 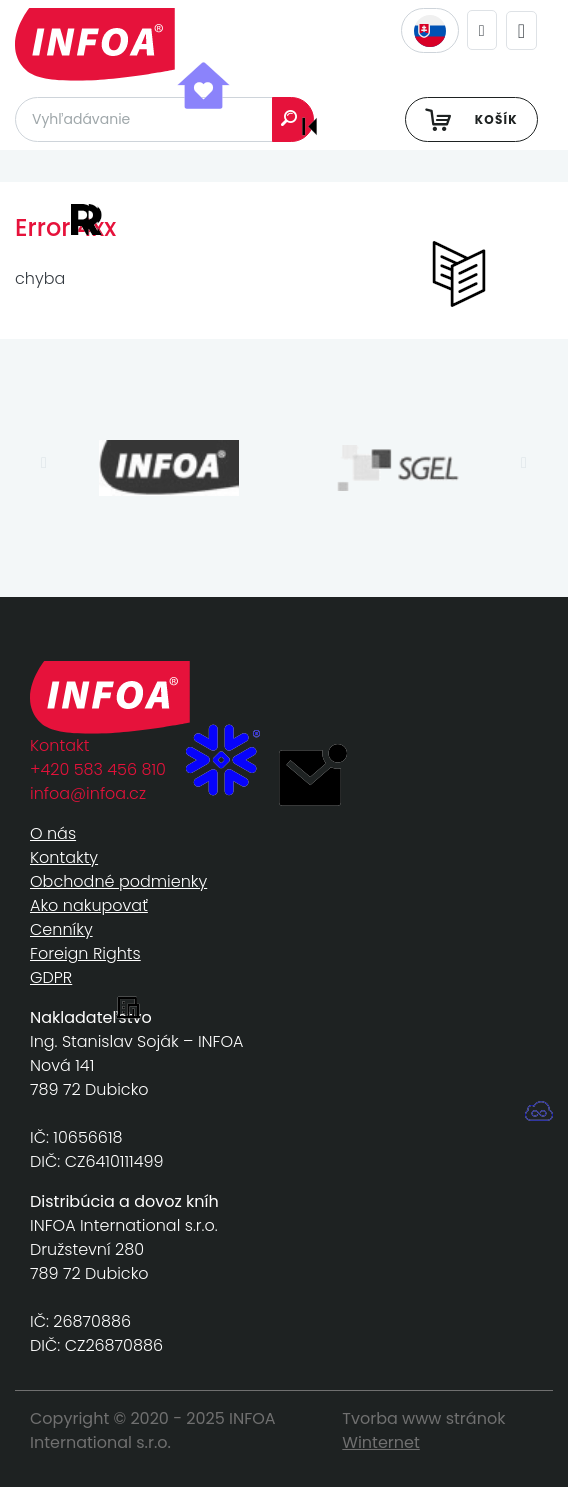 What do you see at coordinates (539, 1111) in the screenshot?
I see `open JSFiddle code playground` at bounding box center [539, 1111].